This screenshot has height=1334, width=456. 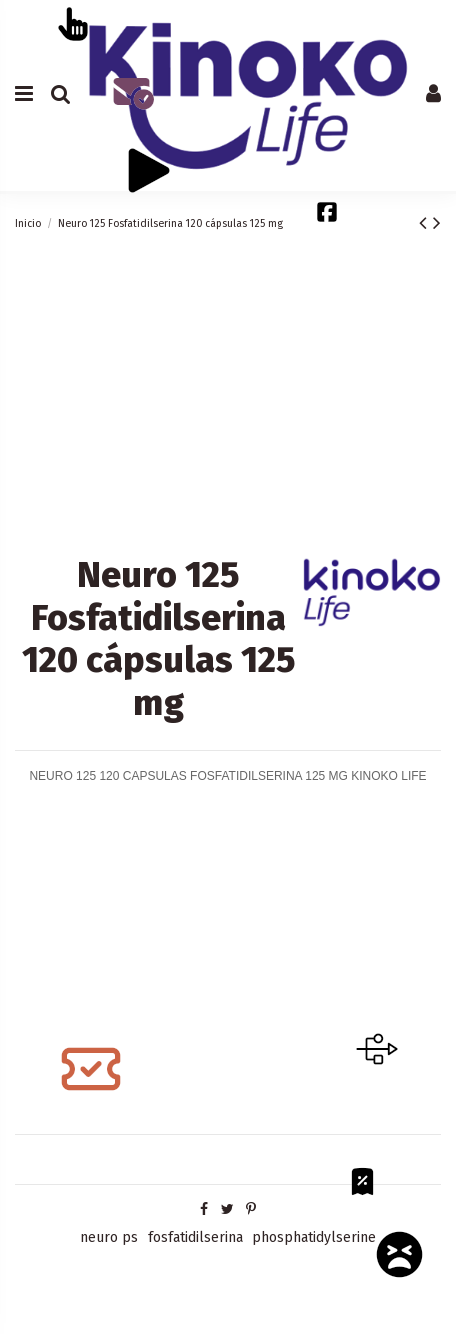 What do you see at coordinates (377, 1049) in the screenshot?
I see `connect a USB device` at bounding box center [377, 1049].